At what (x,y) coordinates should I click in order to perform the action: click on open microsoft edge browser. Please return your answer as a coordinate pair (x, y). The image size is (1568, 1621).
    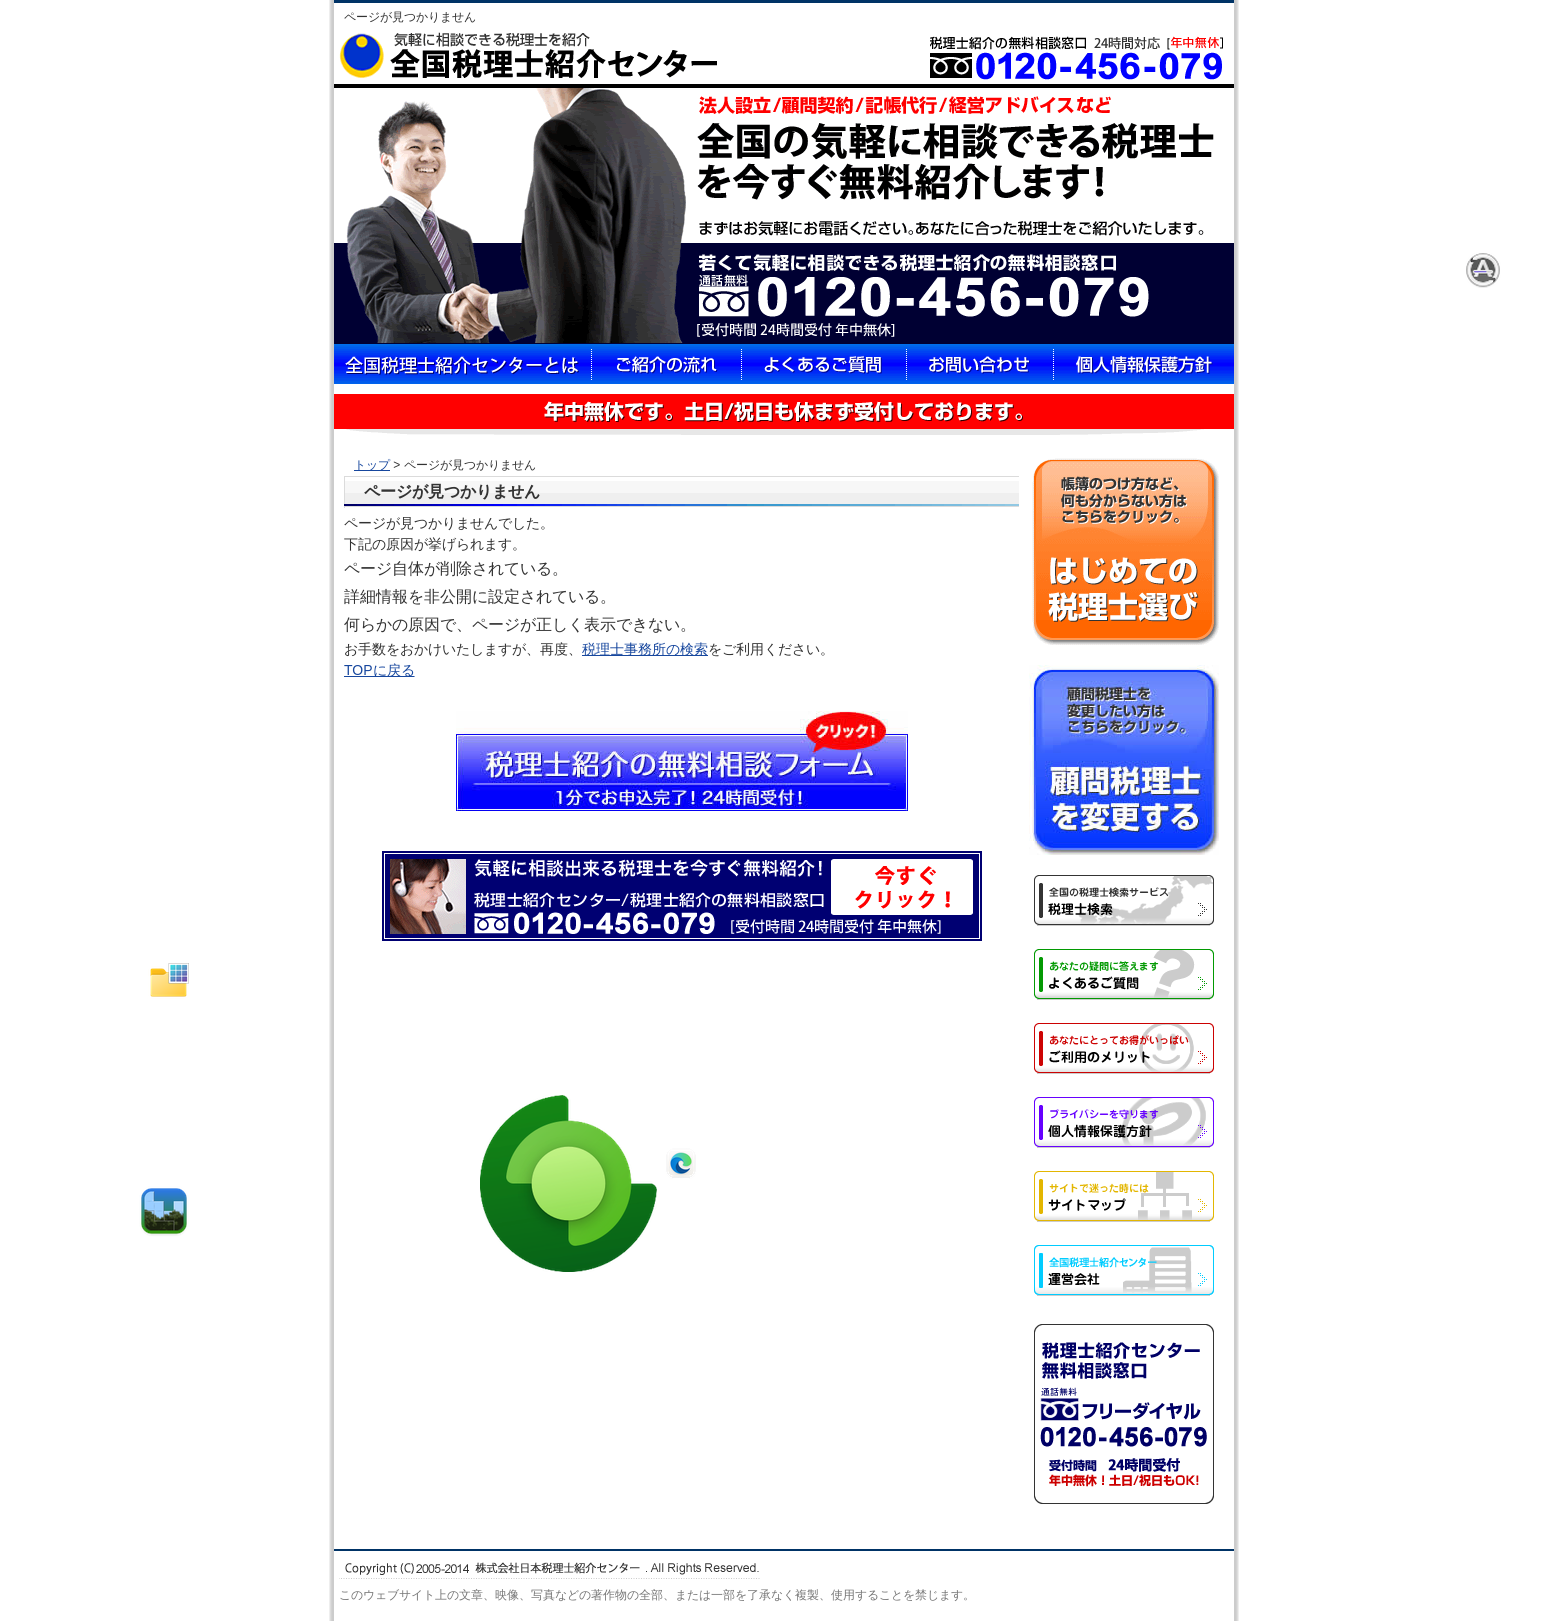
    Looking at the image, I should click on (681, 1163).